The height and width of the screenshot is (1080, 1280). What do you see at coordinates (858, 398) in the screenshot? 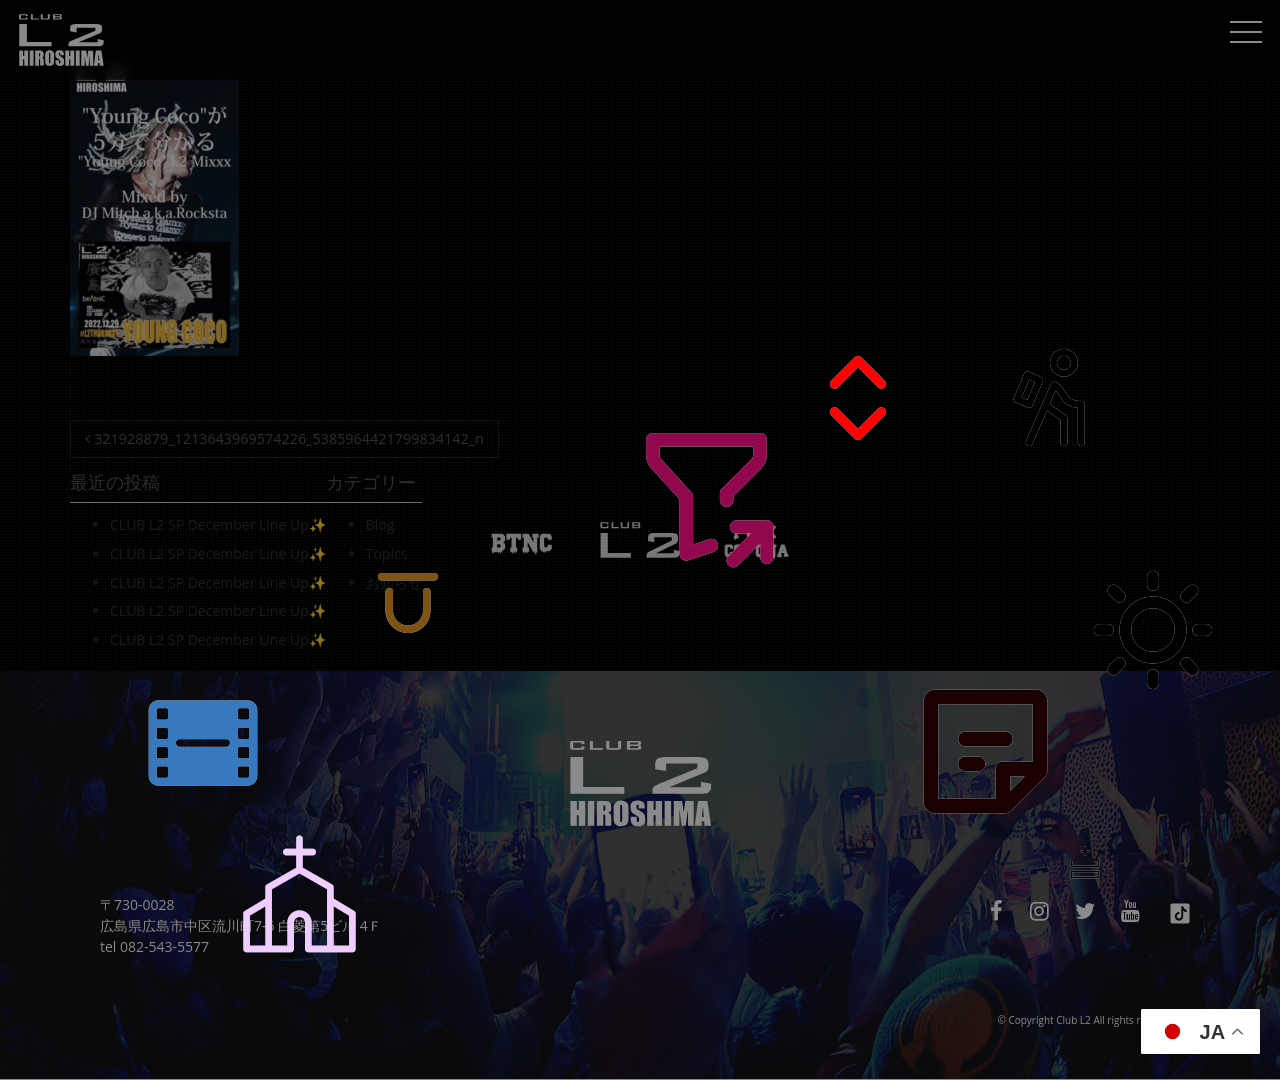
I see `expand or collapse a dropdown menu` at bounding box center [858, 398].